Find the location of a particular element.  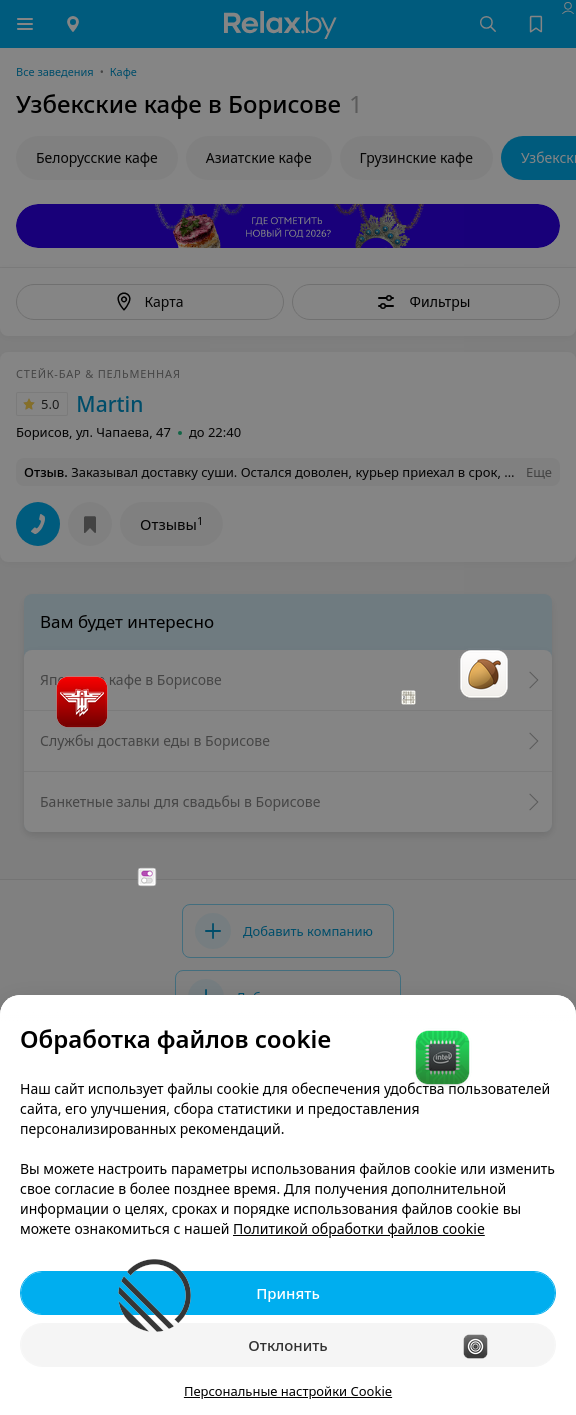

launch Return to Castle Wolfenstein game is located at coordinates (82, 702).